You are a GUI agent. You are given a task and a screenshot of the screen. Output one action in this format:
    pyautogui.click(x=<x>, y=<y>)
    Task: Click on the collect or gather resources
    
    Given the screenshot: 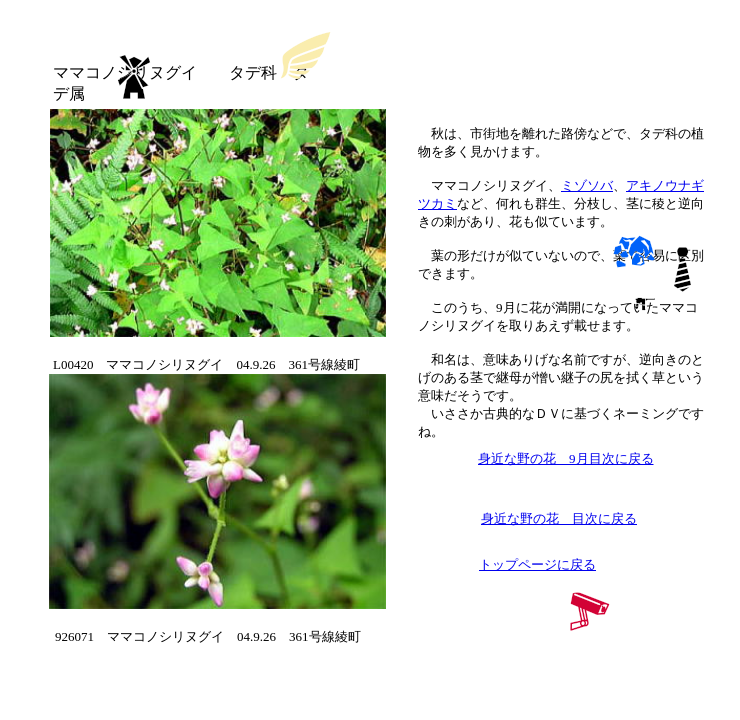 What is the action you would take?
    pyautogui.click(x=634, y=249)
    